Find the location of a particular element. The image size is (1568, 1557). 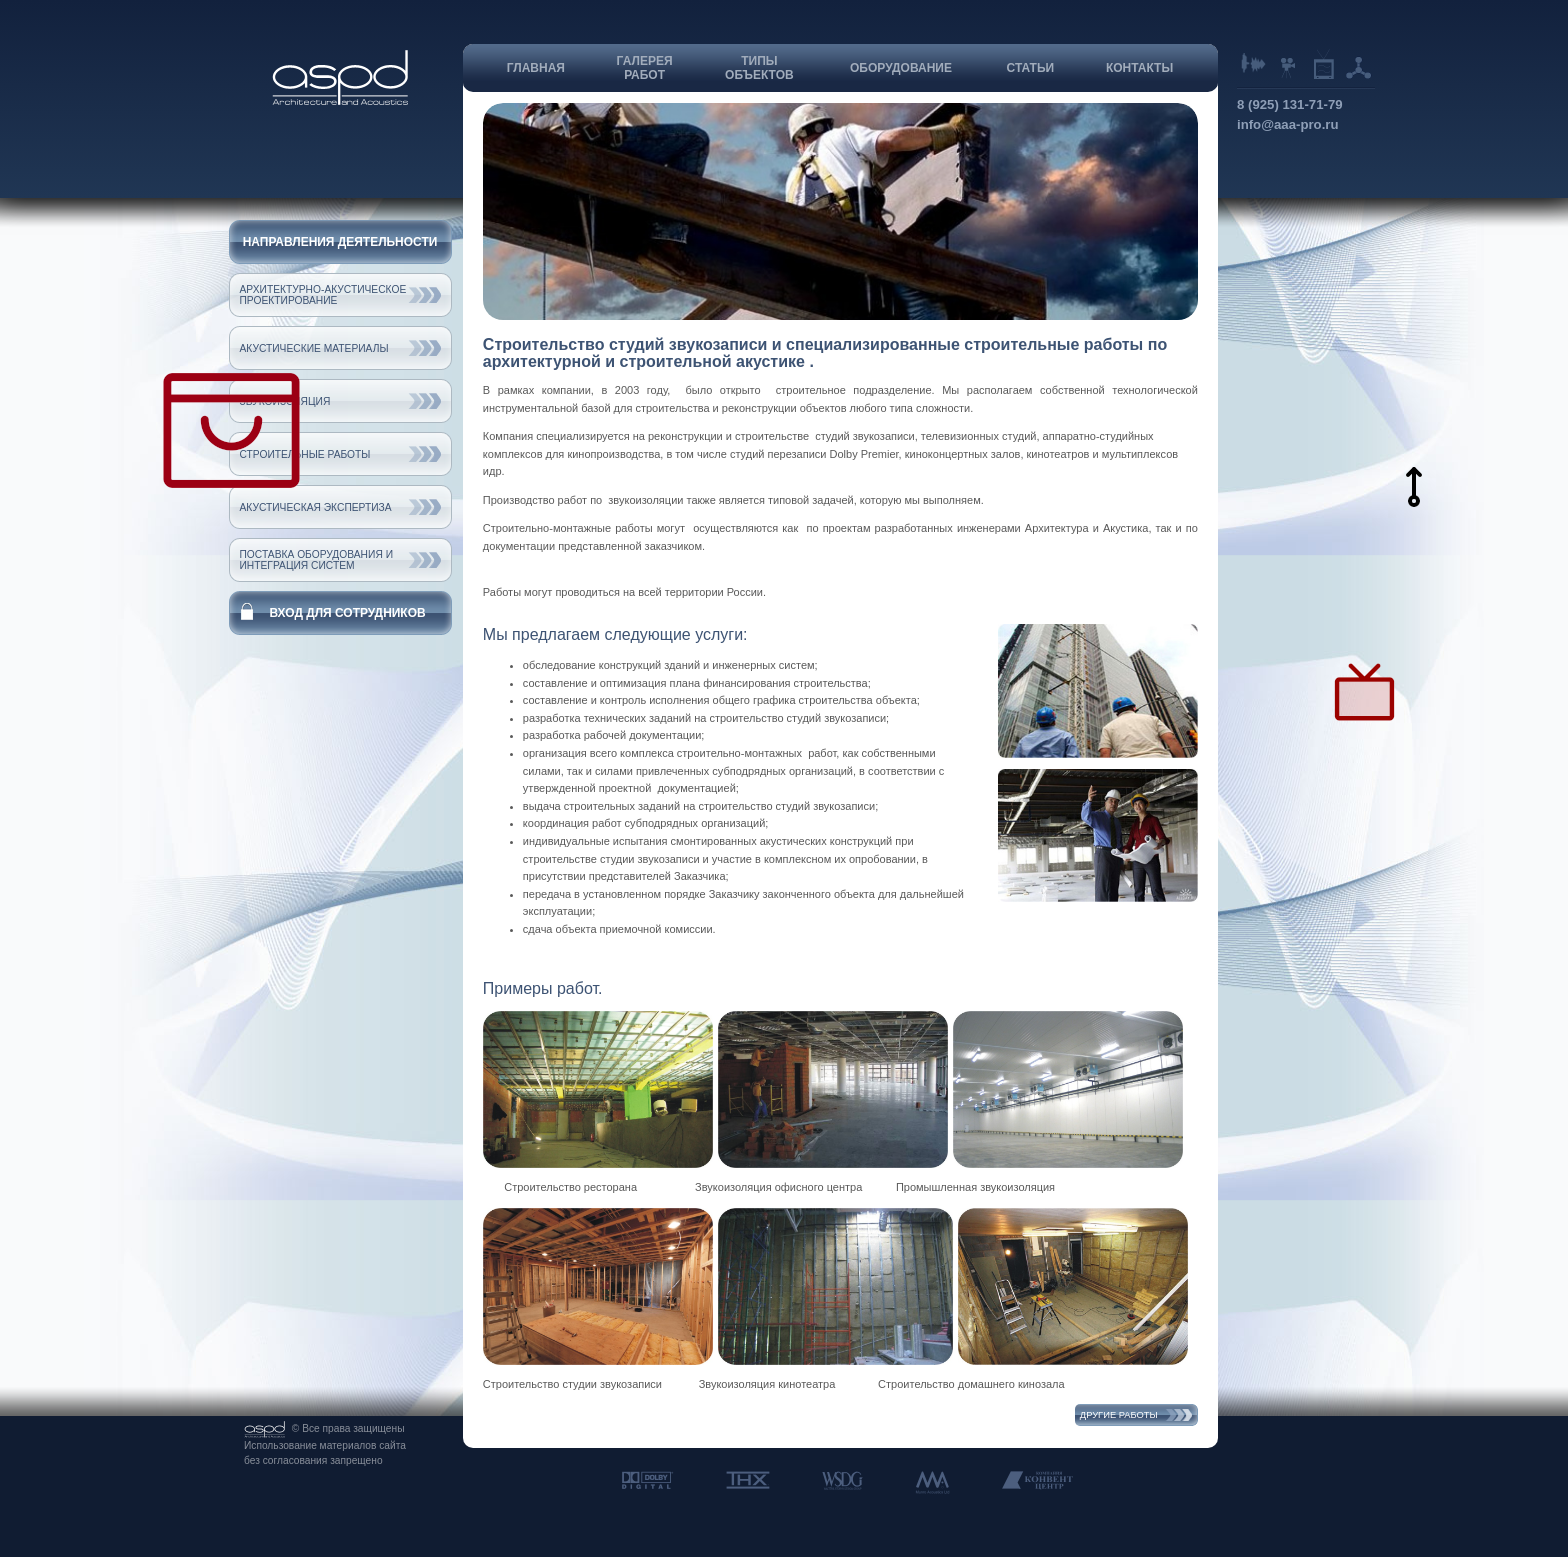

access TV or video streaming features is located at coordinates (1364, 695).